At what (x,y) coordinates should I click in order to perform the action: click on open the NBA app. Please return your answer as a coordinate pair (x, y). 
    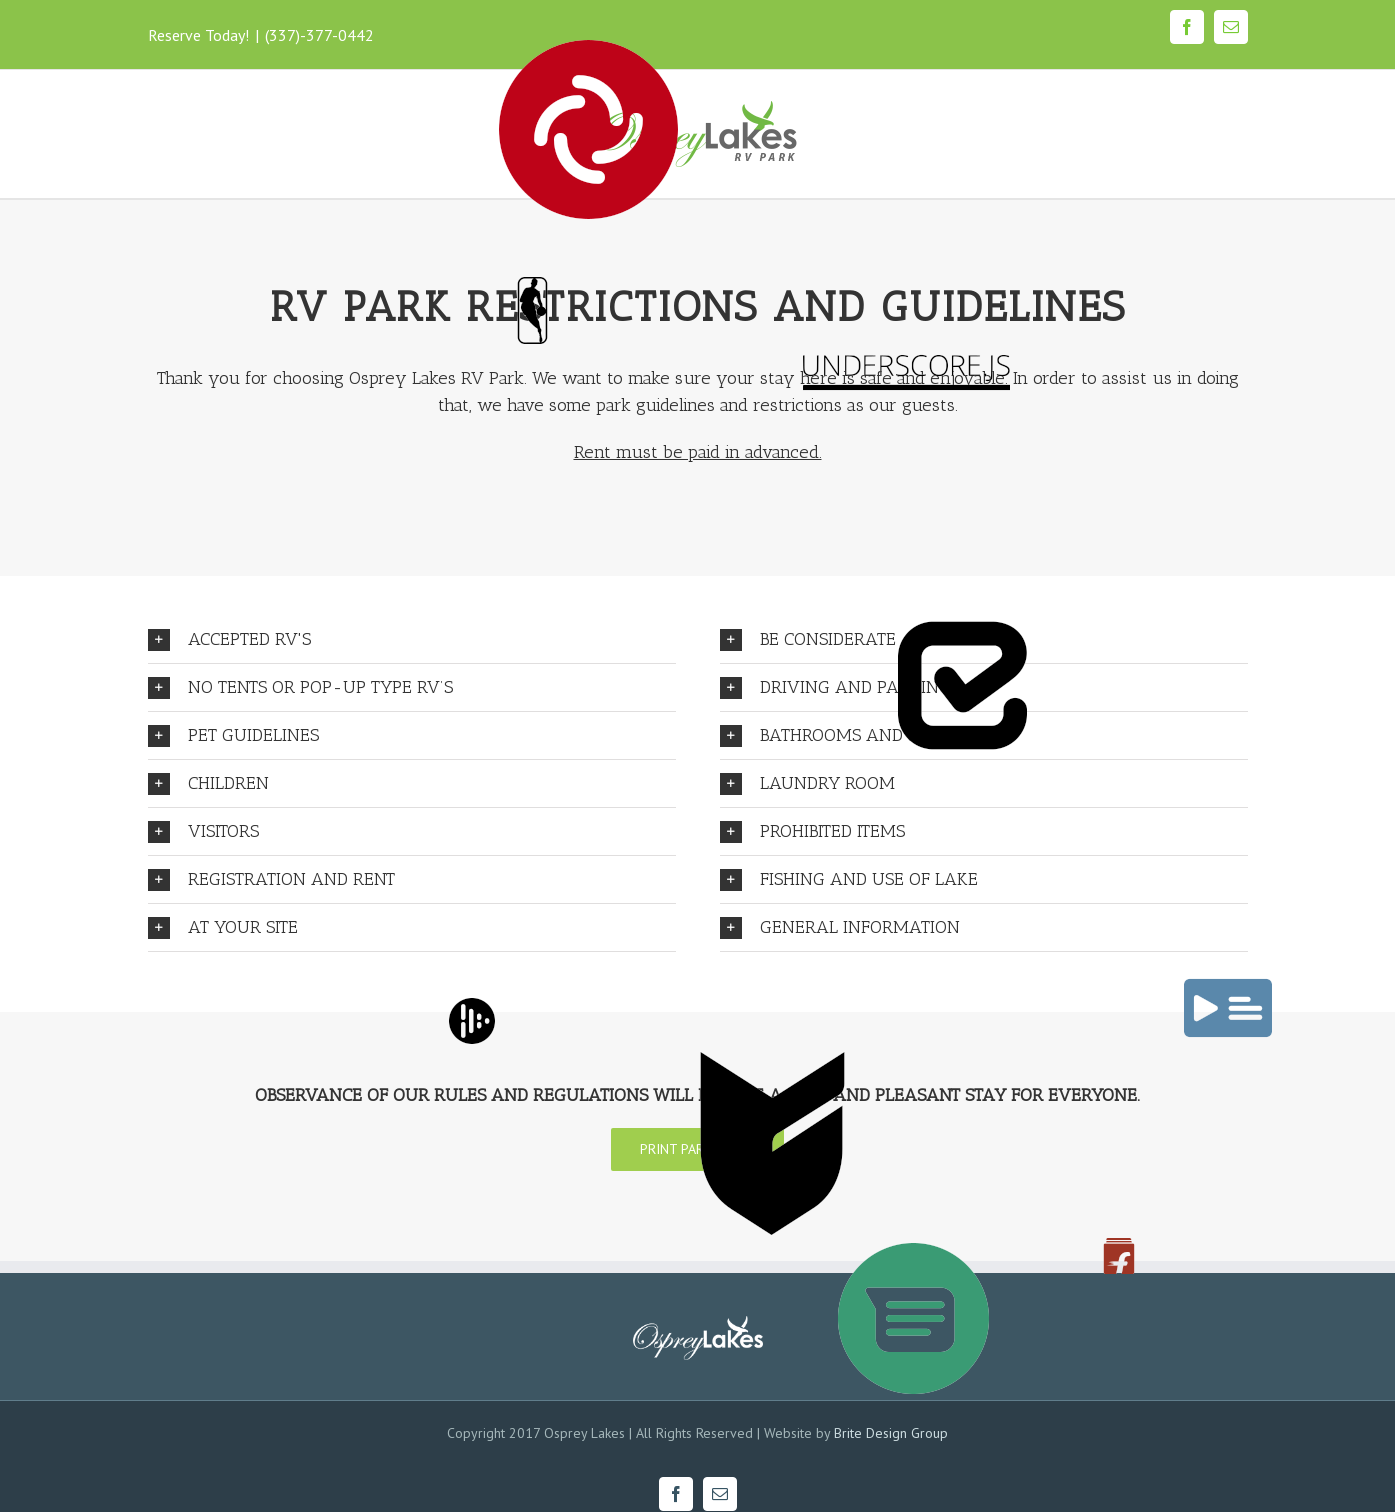
    Looking at the image, I should click on (532, 310).